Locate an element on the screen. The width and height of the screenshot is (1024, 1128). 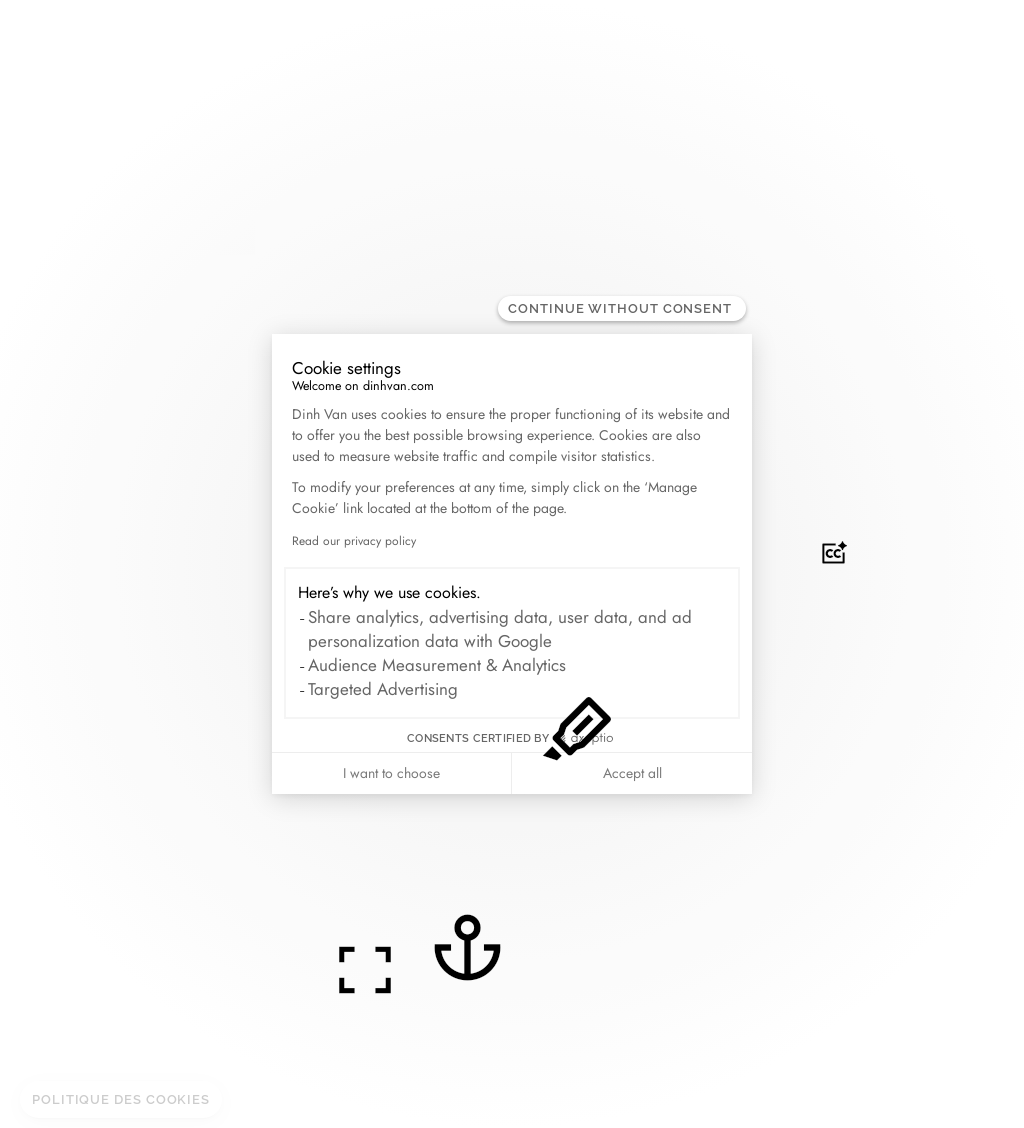
enter fullscreen mode is located at coordinates (365, 970).